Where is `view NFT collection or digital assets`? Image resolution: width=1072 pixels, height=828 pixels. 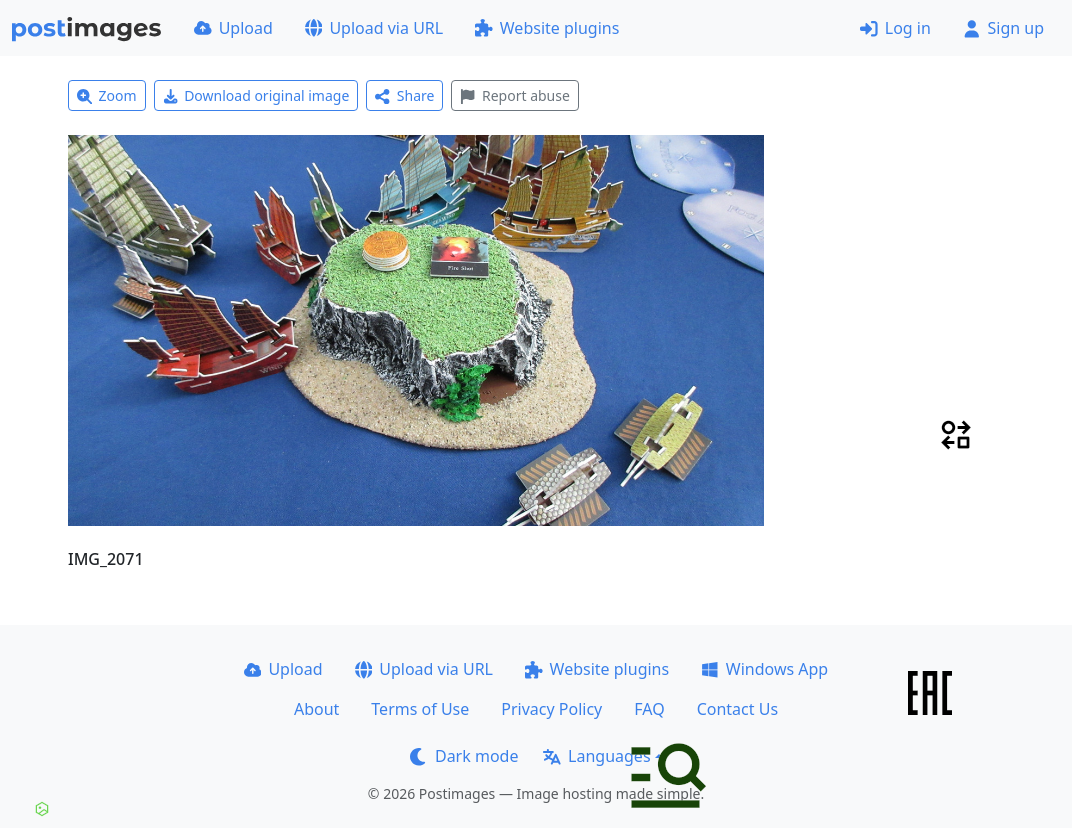 view NFT collection or digital assets is located at coordinates (42, 809).